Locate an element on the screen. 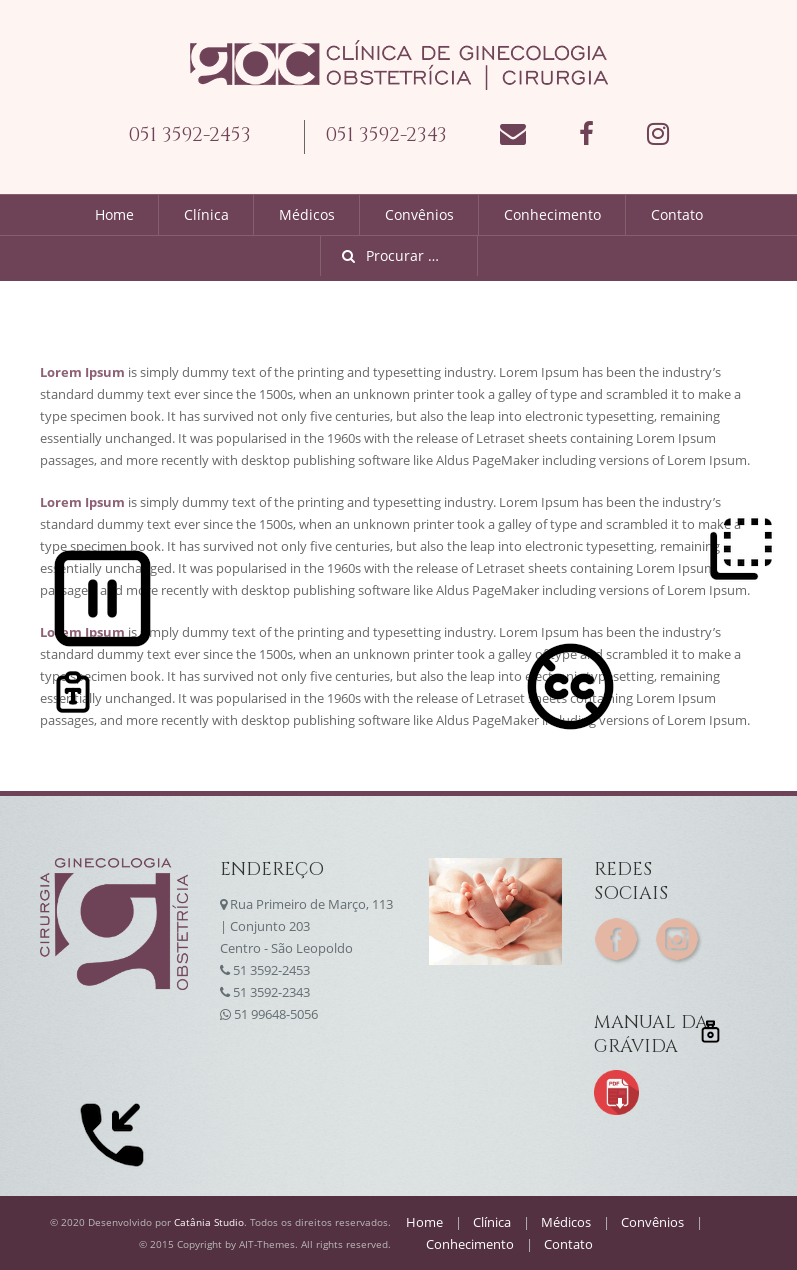 The height and width of the screenshot is (1270, 797). indicates content is not available under creative commons license is located at coordinates (570, 686).